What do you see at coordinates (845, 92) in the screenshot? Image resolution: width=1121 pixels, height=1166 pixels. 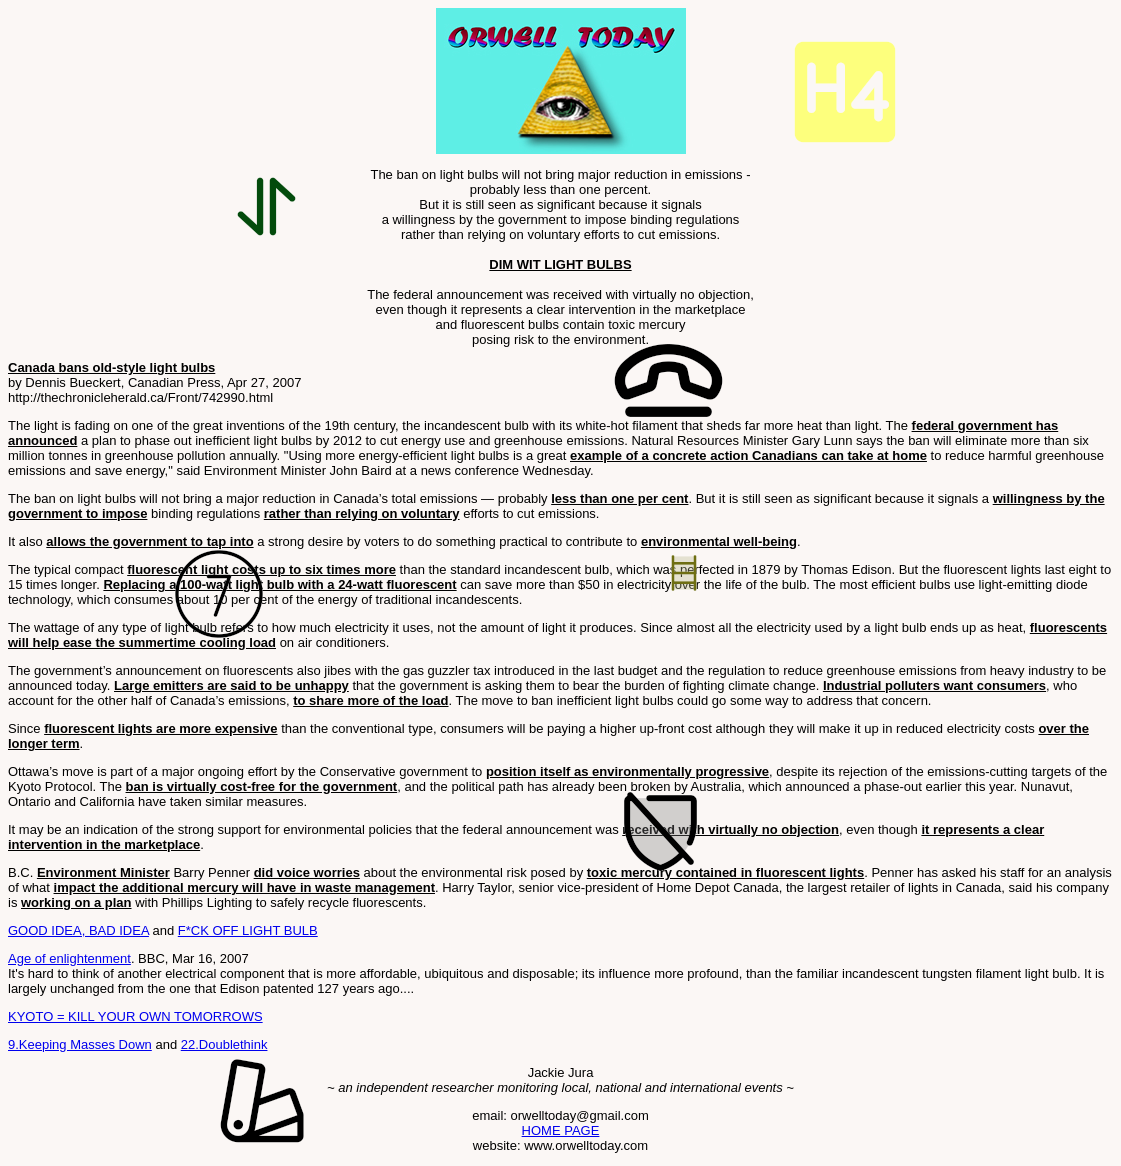 I see `format text as heading level 4` at bounding box center [845, 92].